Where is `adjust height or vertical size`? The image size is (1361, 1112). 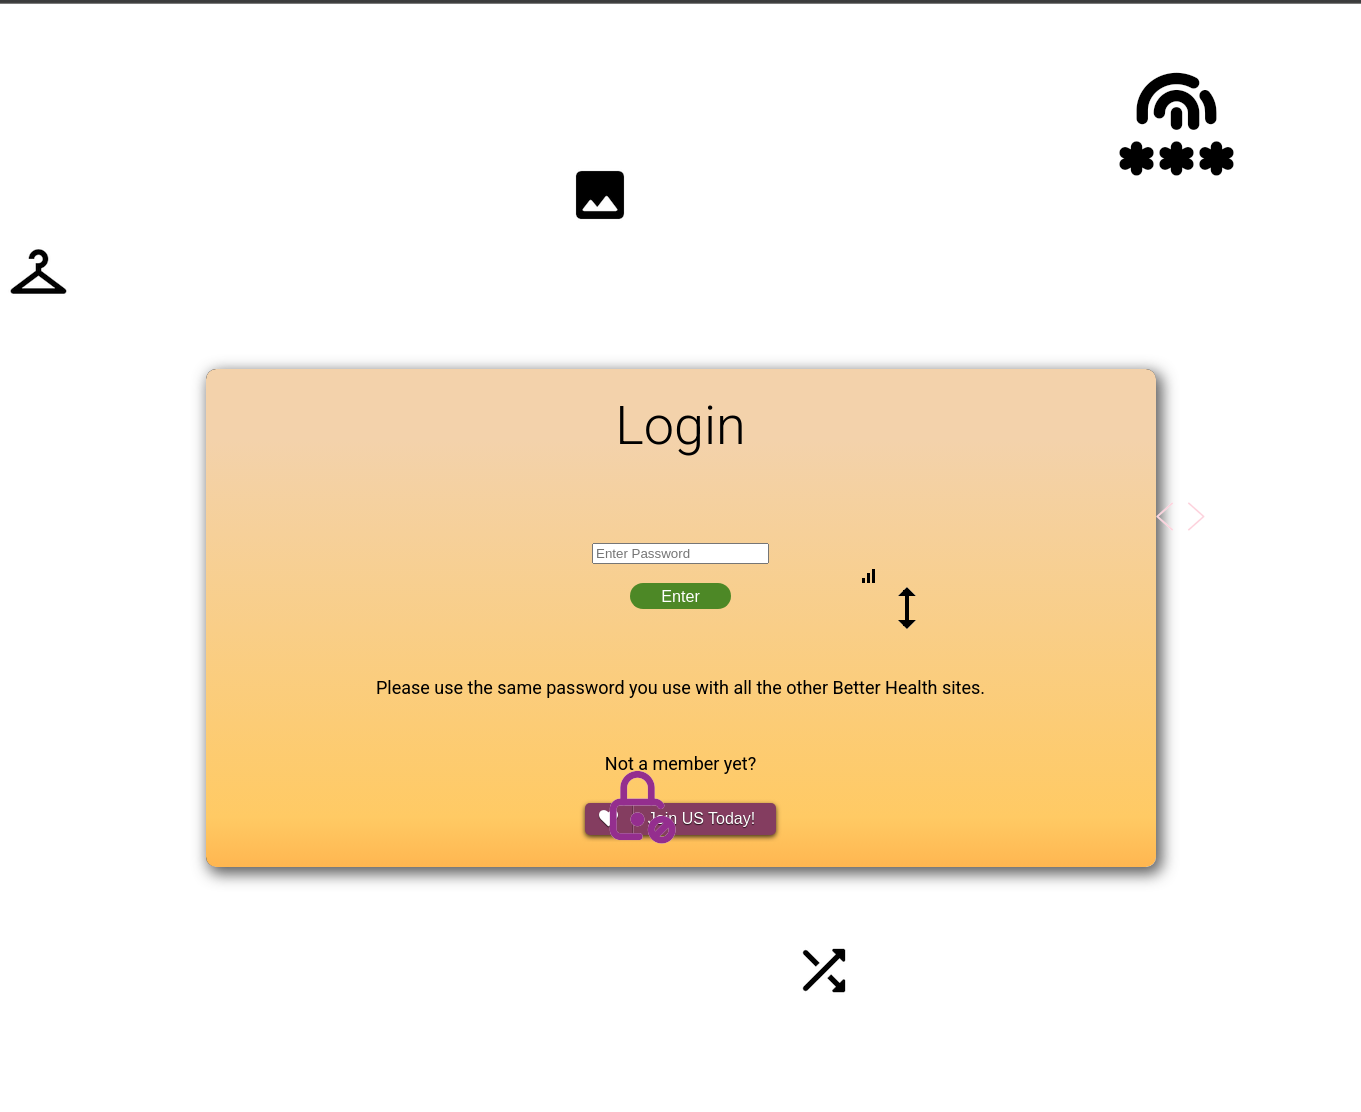
adjust height or vertical size is located at coordinates (907, 608).